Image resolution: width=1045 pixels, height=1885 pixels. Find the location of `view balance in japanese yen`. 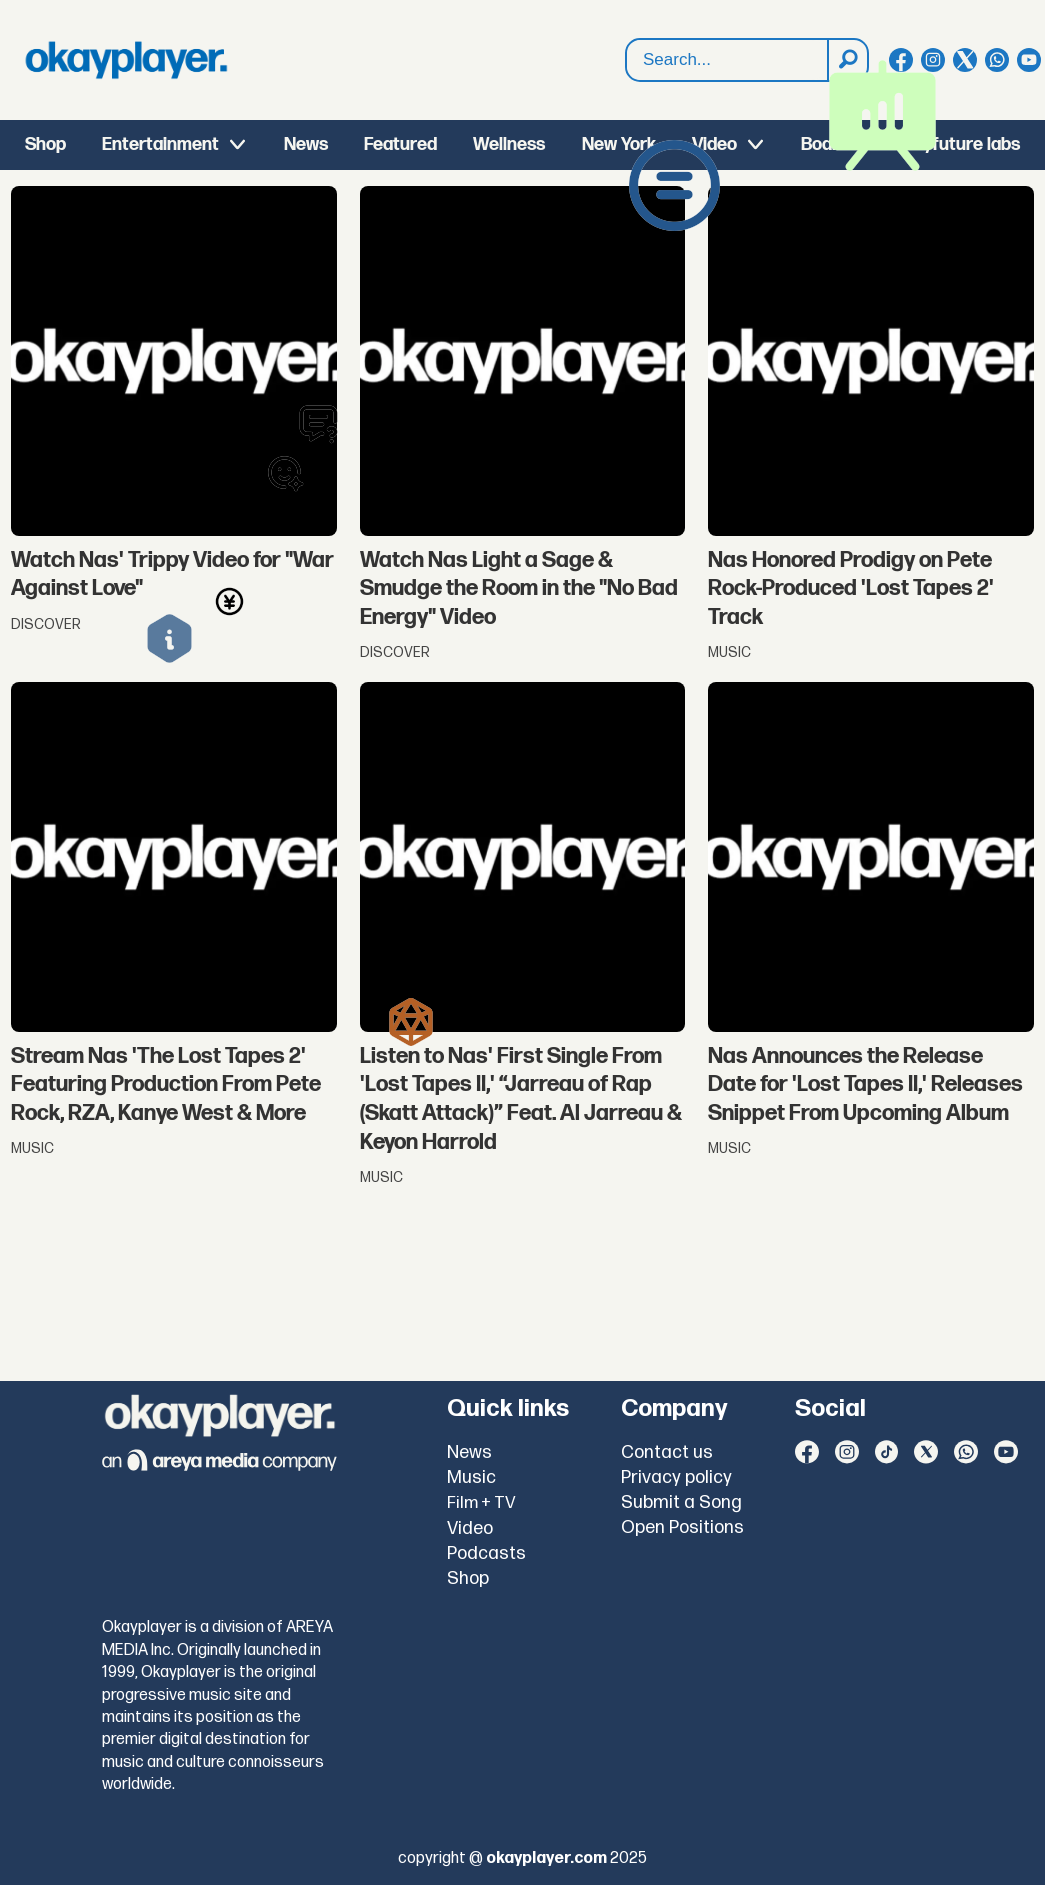

view balance in japanese yen is located at coordinates (229, 601).